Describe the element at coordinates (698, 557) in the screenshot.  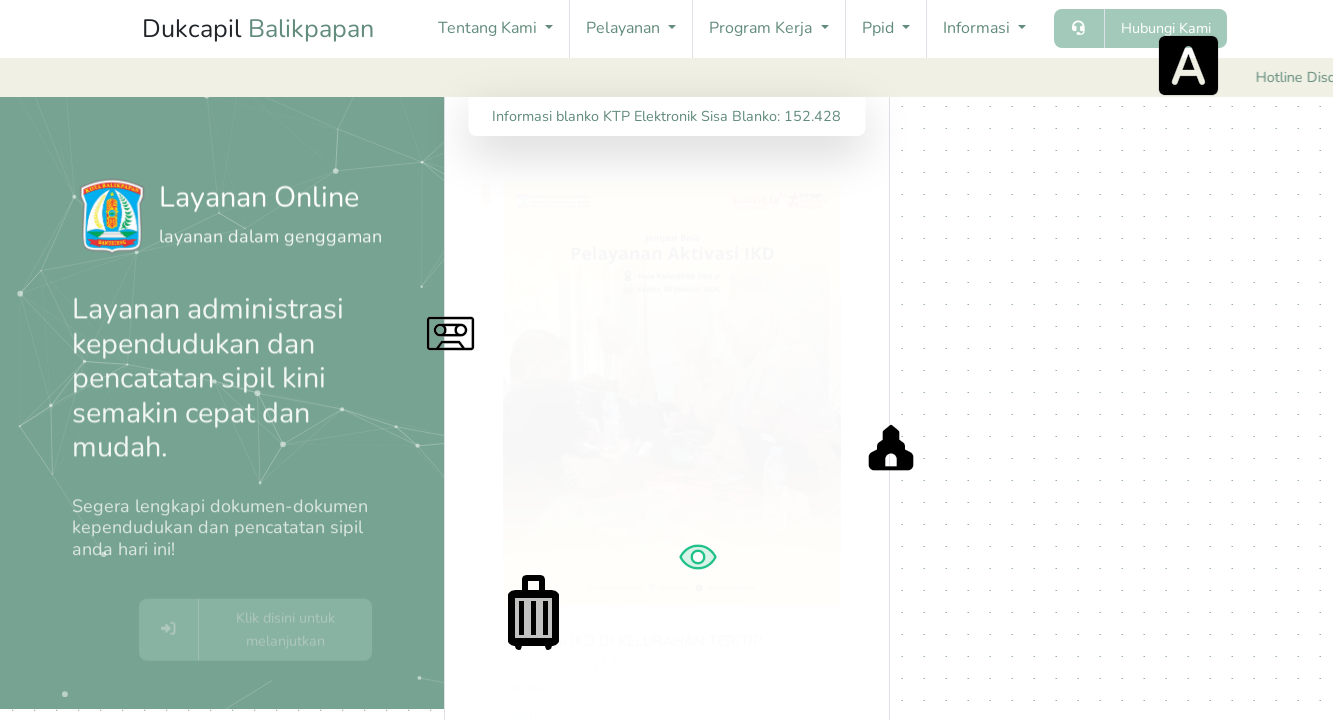
I see `view or preview content` at that location.